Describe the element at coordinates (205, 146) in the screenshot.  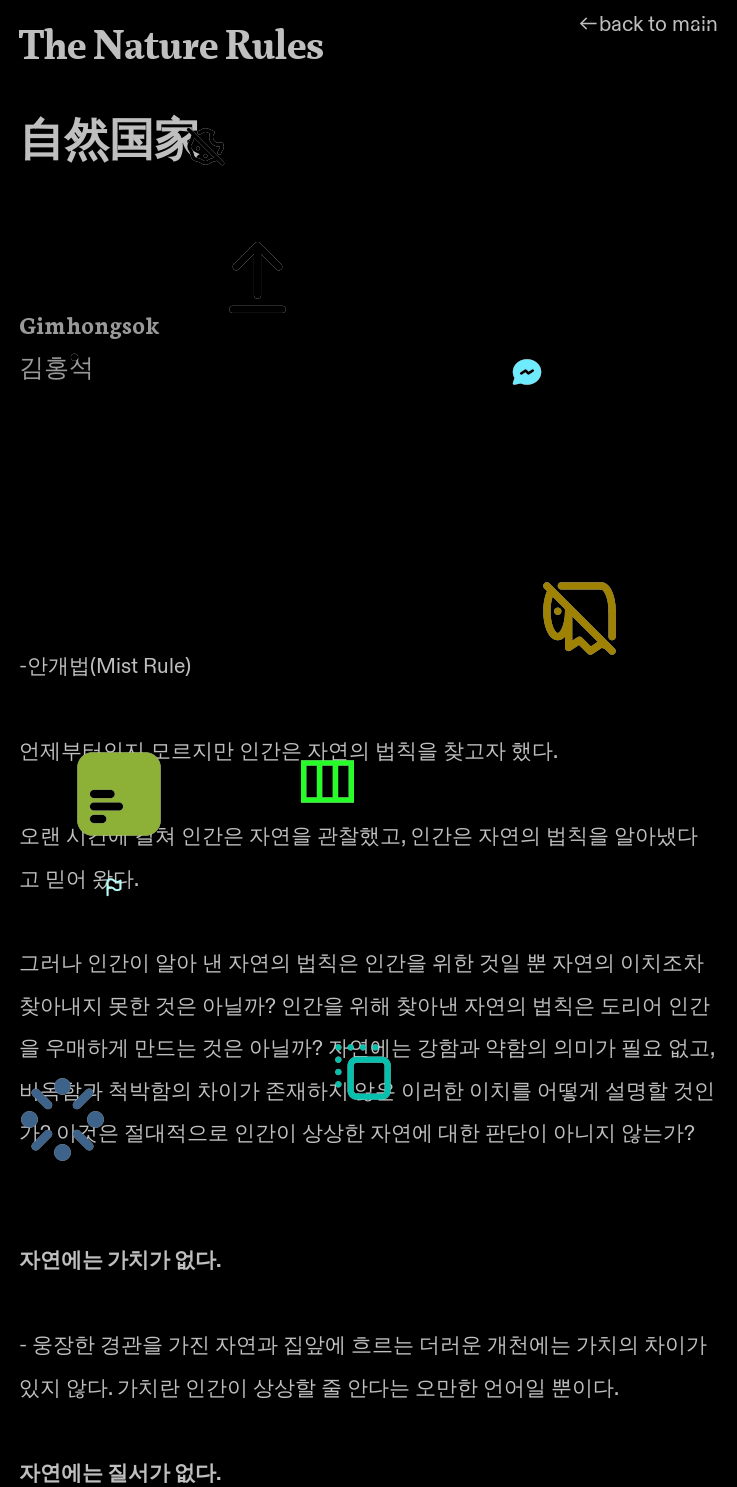
I see `disable cookie tracking` at that location.